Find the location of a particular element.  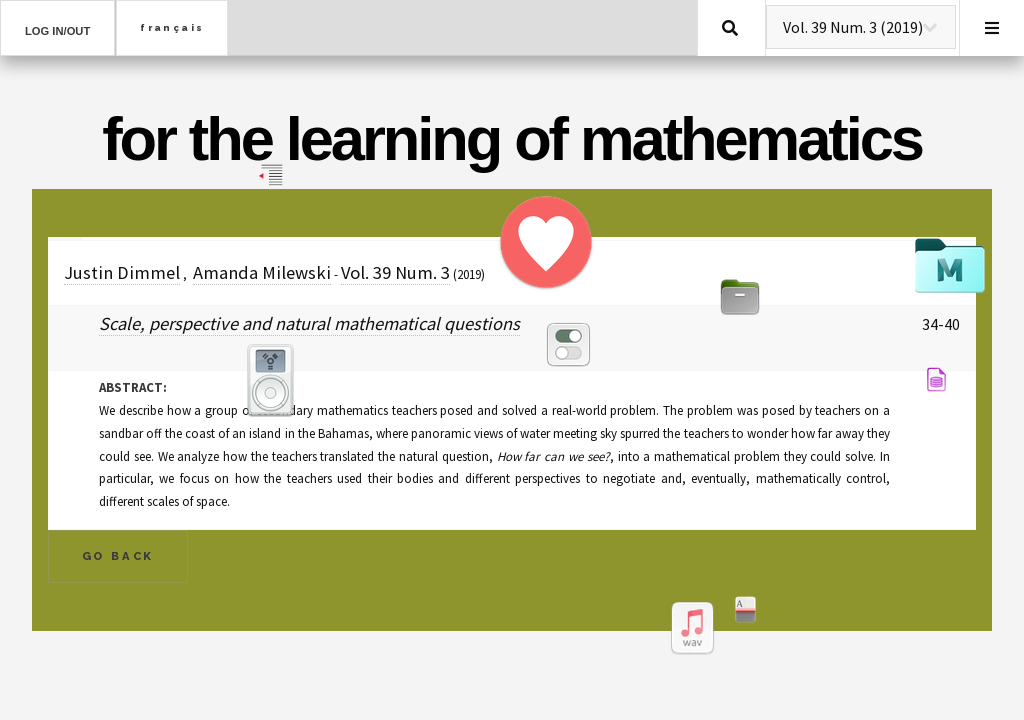

open the file manager application is located at coordinates (740, 297).